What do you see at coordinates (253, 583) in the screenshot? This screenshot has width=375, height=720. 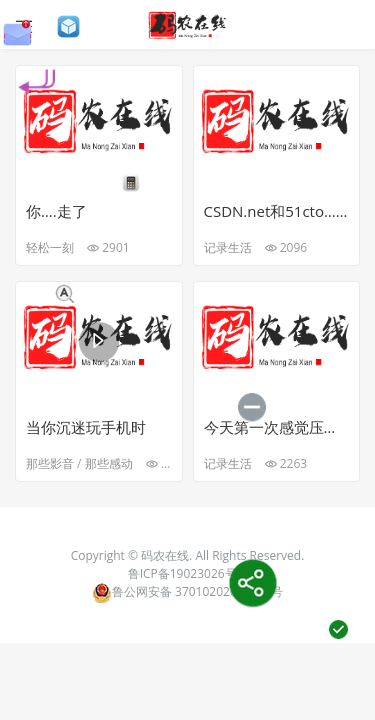 I see `access sharing and network preferences` at bounding box center [253, 583].